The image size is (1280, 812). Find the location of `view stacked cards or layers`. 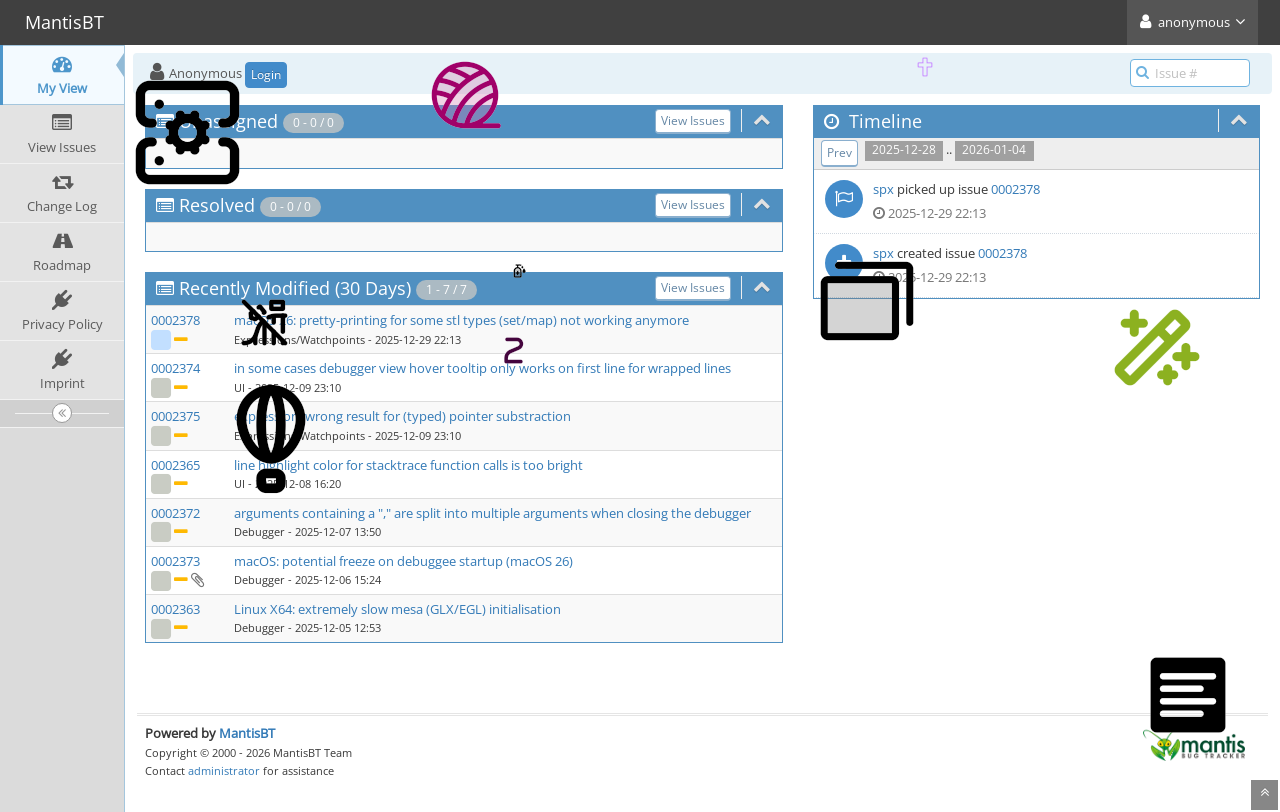

view stacked cards or layers is located at coordinates (867, 301).